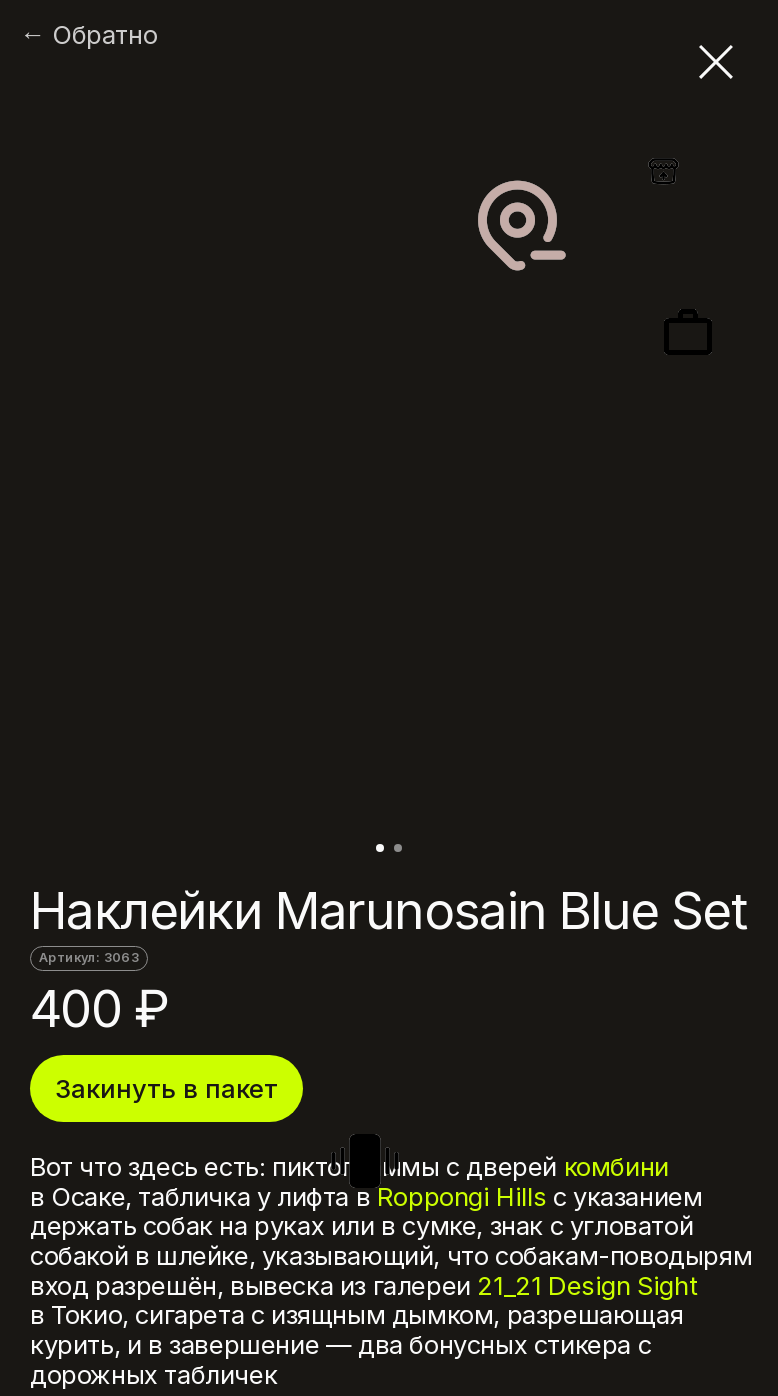  I want to click on visit itch.io game marketplace, so click(663, 170).